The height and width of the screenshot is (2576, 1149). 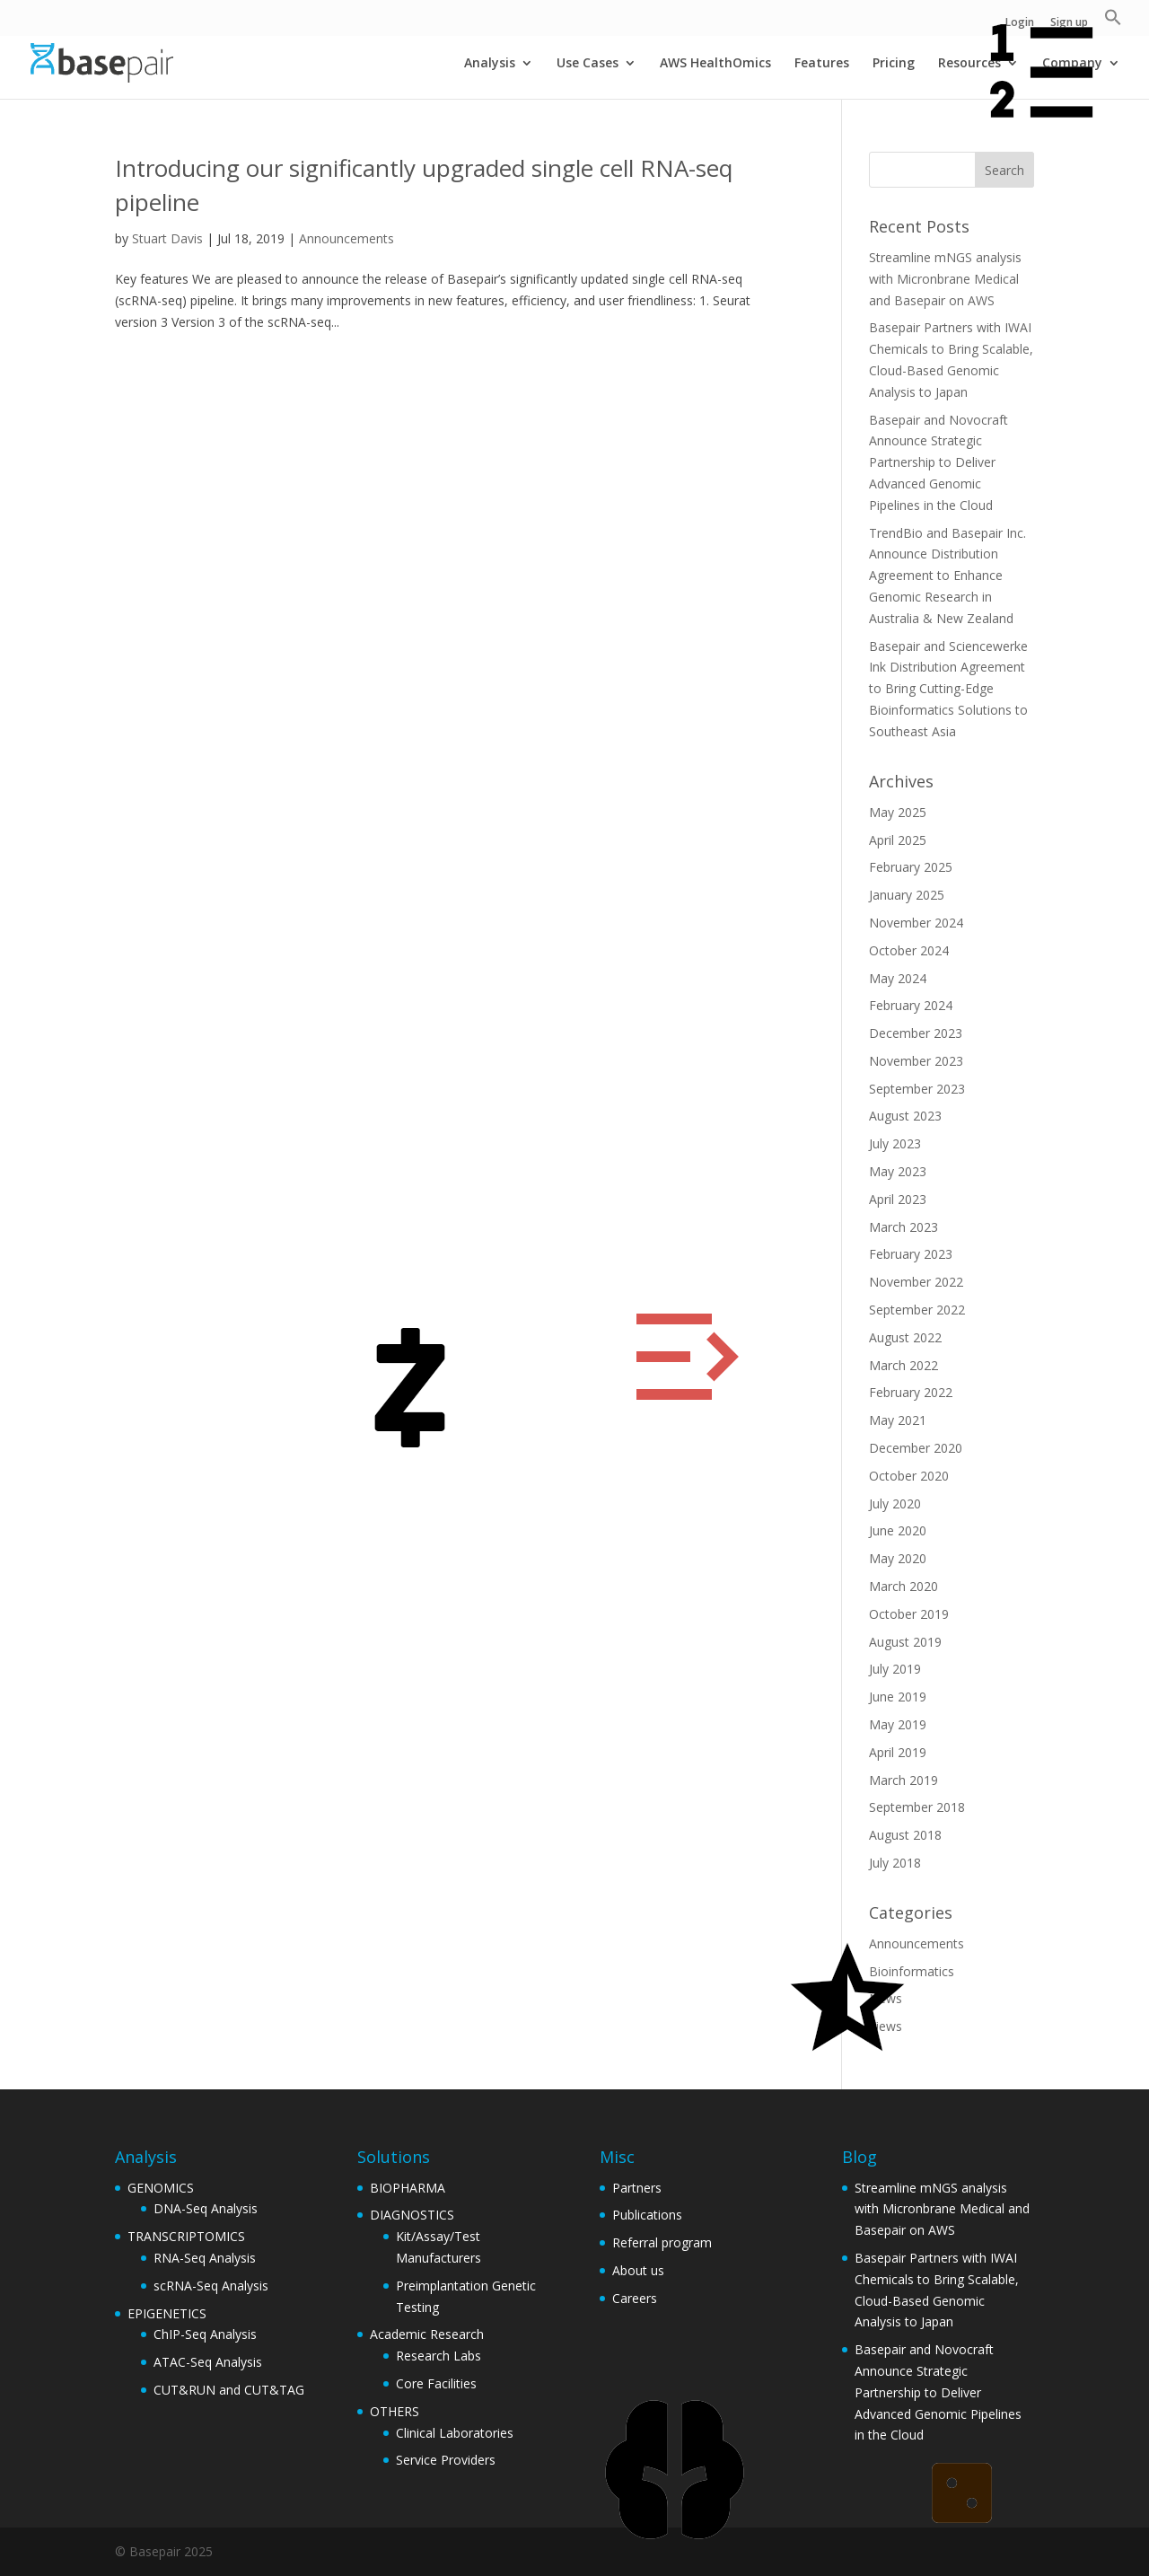 What do you see at coordinates (674, 2469) in the screenshot?
I see `access AI or smart features` at bounding box center [674, 2469].